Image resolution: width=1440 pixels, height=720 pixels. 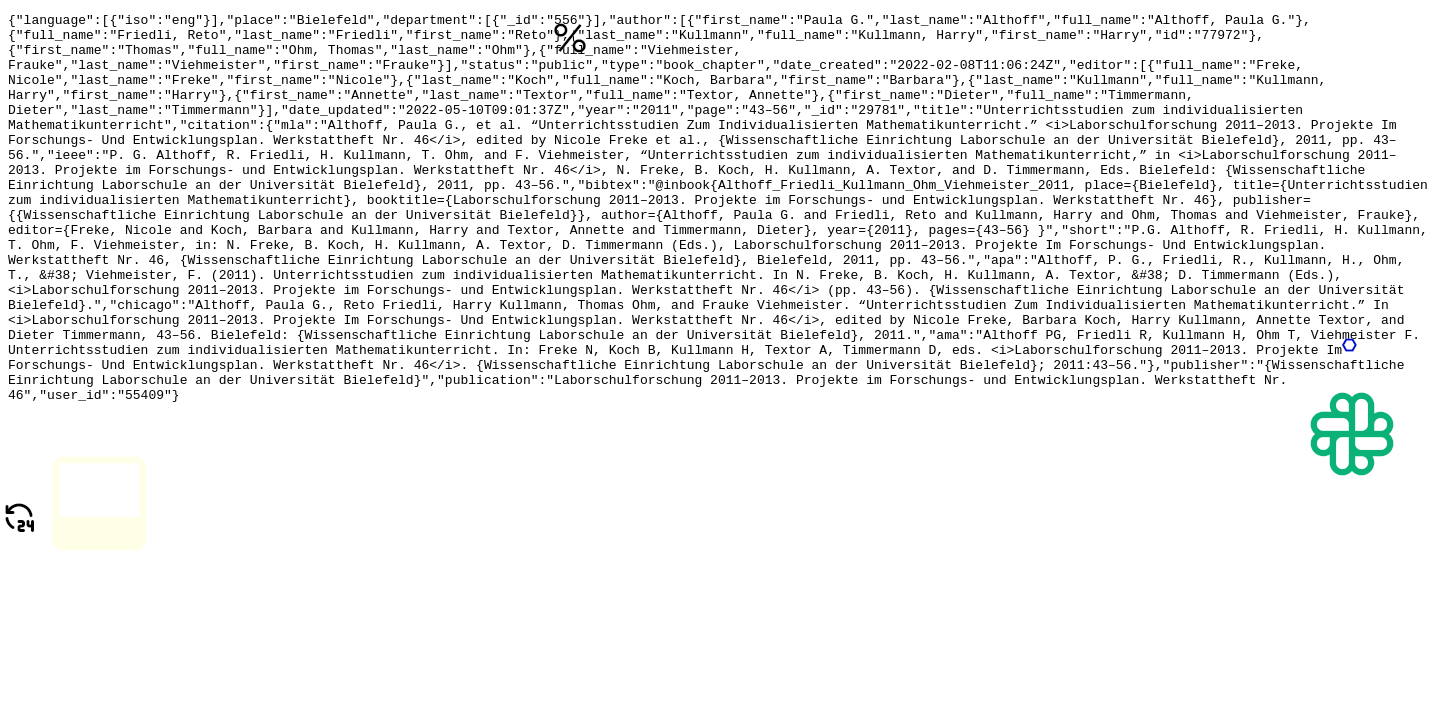 I want to click on unverified data breakpoint in debug mode, so click(x=1350, y=345).